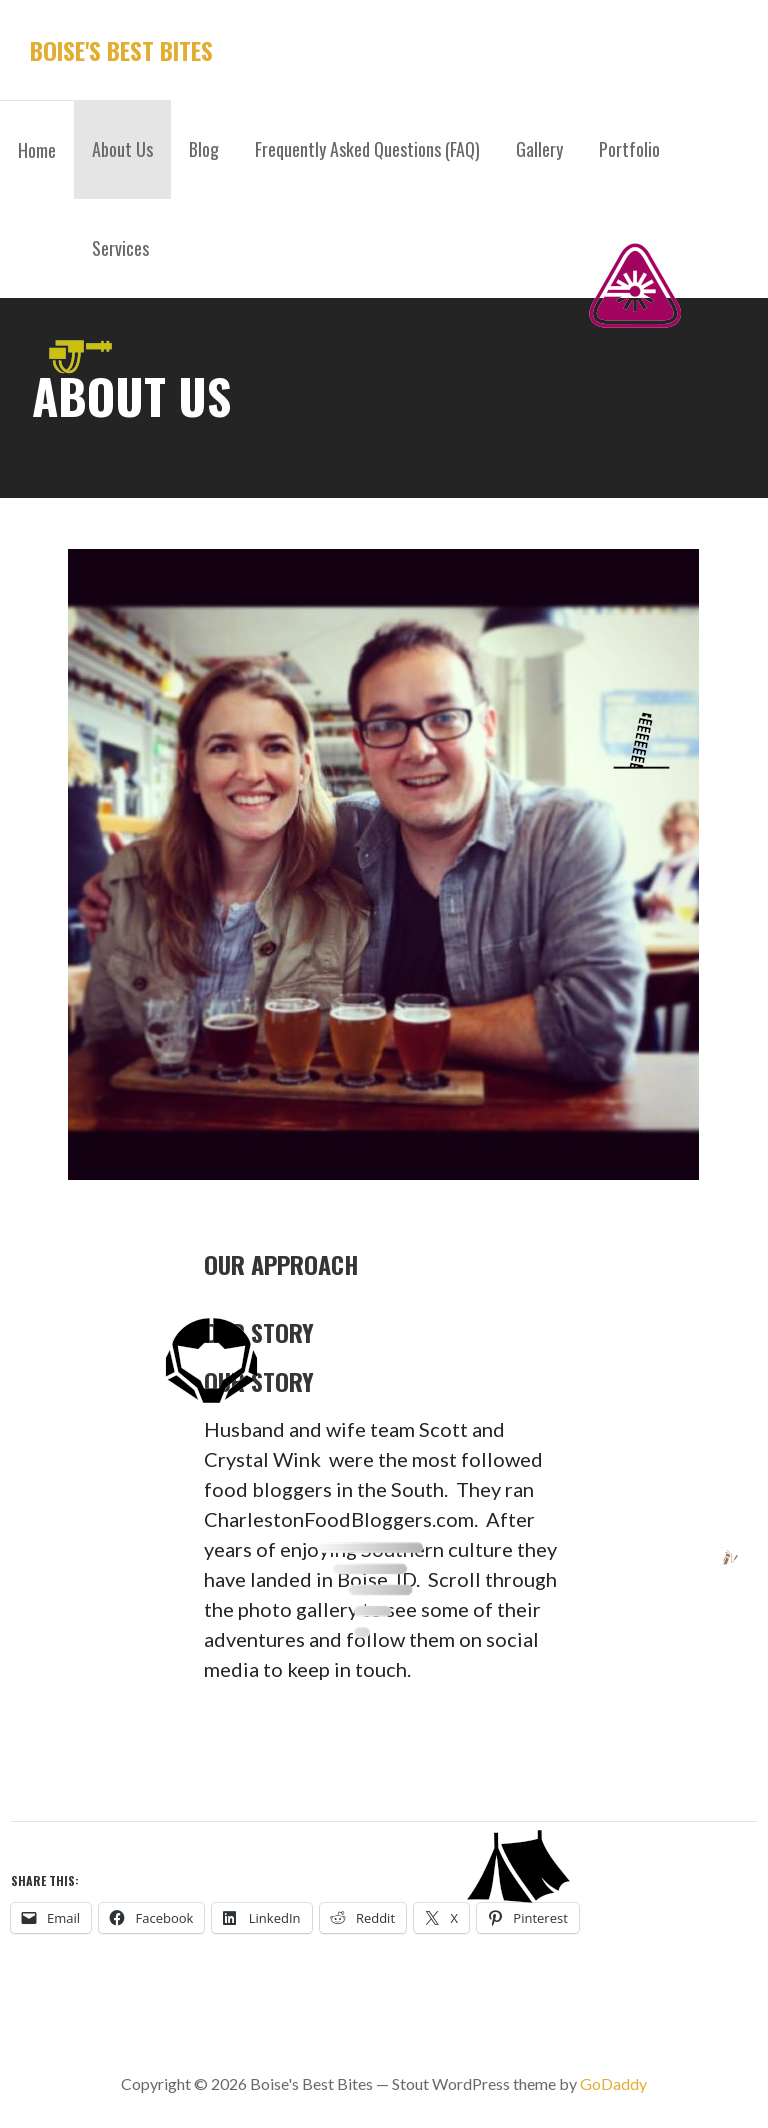 The height and width of the screenshot is (2128, 768). Describe the element at coordinates (641, 740) in the screenshot. I see `view Italian landmarks or attractions` at that location.